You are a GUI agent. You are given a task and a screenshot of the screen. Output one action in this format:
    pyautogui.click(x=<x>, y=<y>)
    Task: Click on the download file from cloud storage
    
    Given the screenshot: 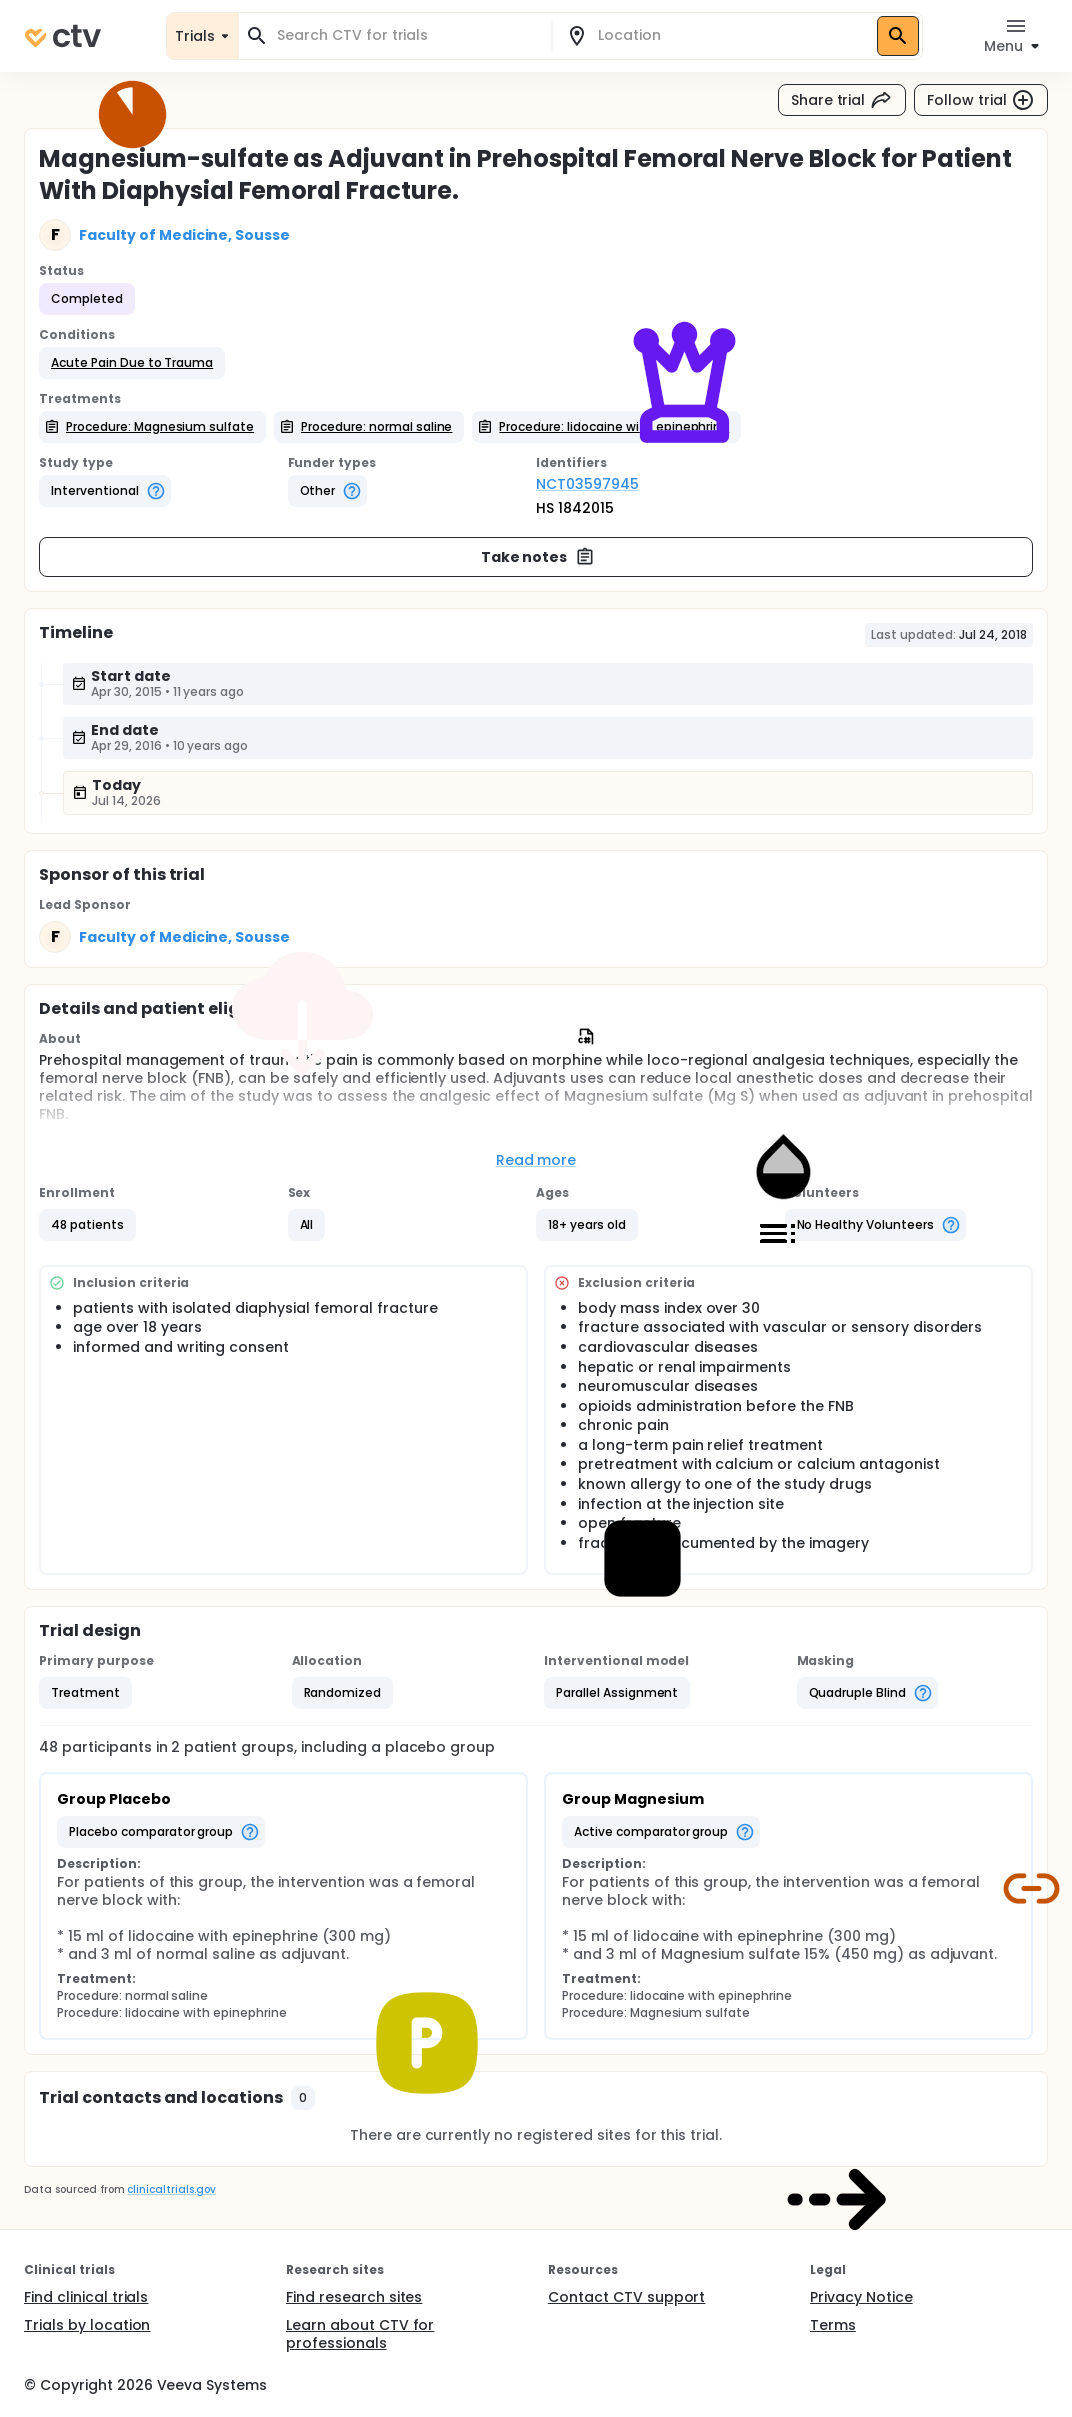 What is the action you would take?
    pyautogui.click(x=302, y=1013)
    